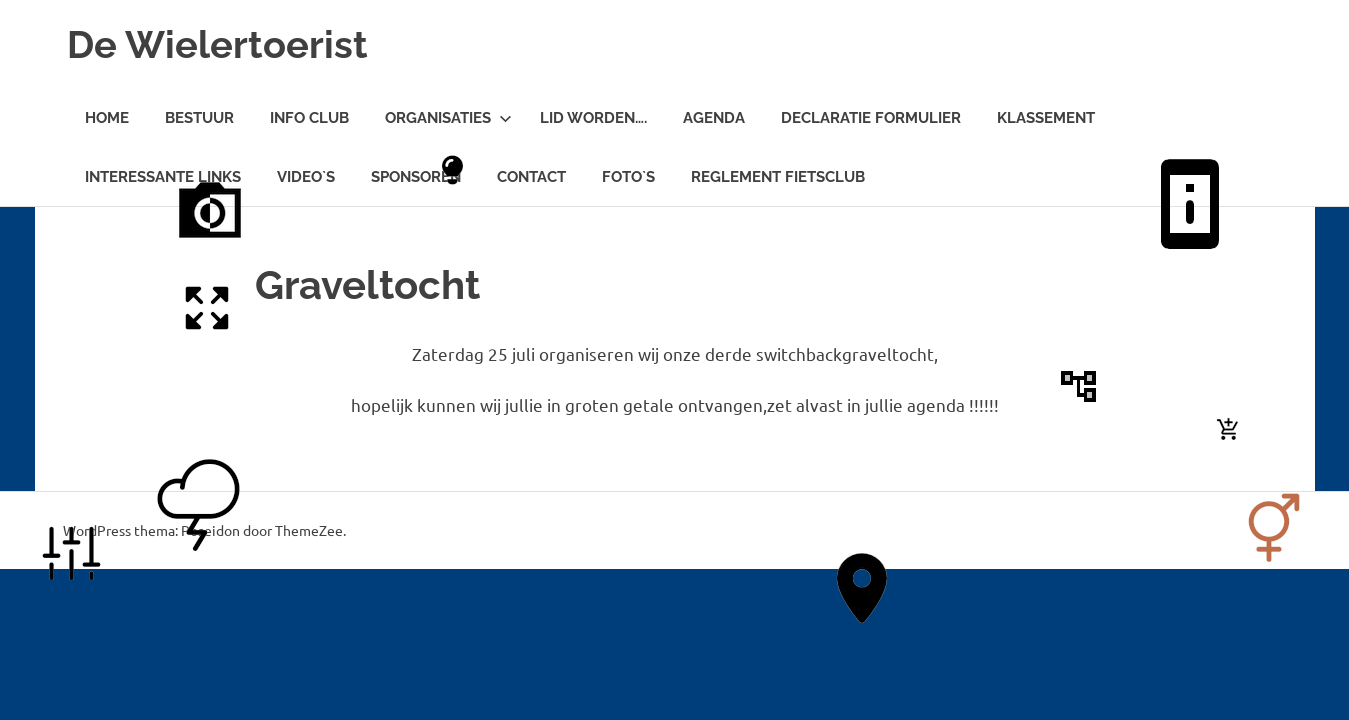 The height and width of the screenshot is (720, 1349). I want to click on view device information, so click(1190, 204).